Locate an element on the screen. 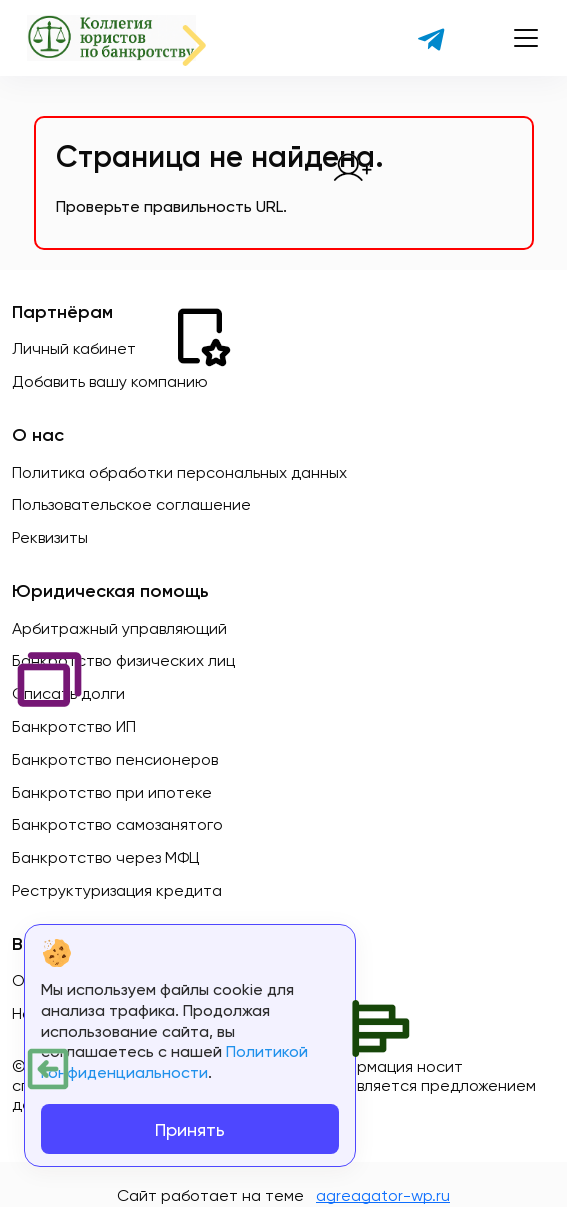 Image resolution: width=567 pixels, height=1207 pixels. add a new contact or friend is located at coordinates (351, 168).